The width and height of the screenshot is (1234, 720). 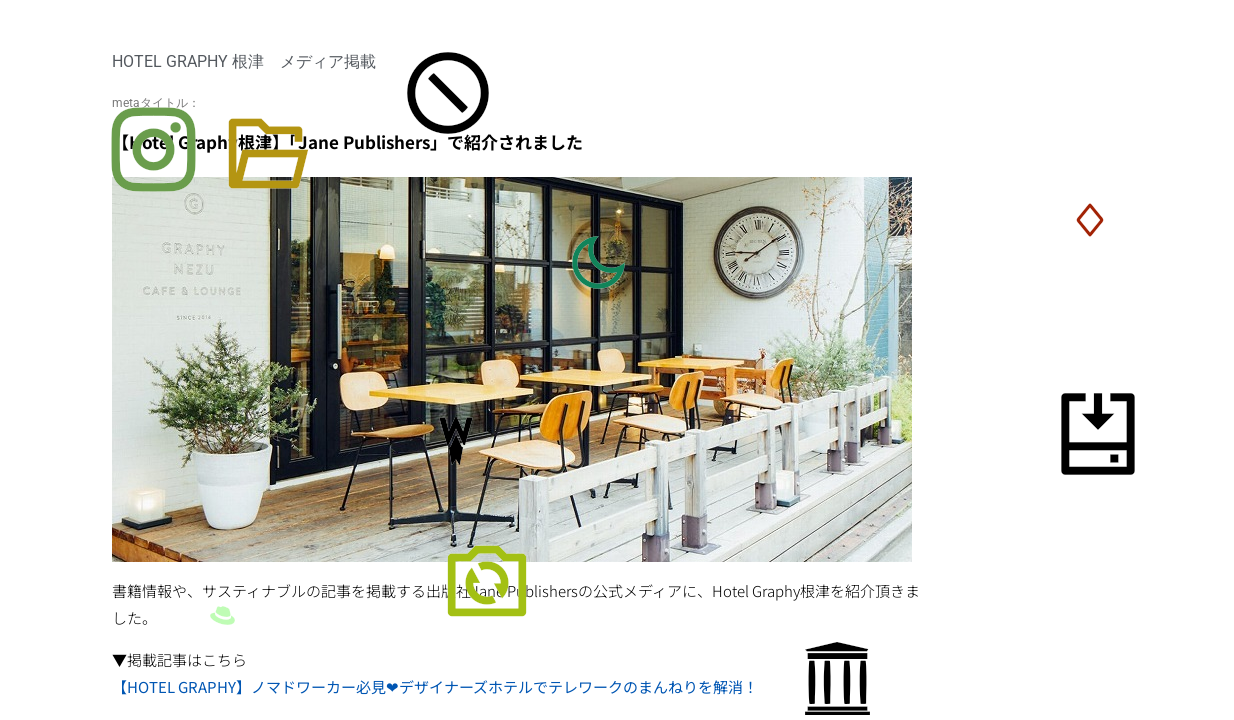 What do you see at coordinates (153, 149) in the screenshot?
I see `open Instagram app` at bounding box center [153, 149].